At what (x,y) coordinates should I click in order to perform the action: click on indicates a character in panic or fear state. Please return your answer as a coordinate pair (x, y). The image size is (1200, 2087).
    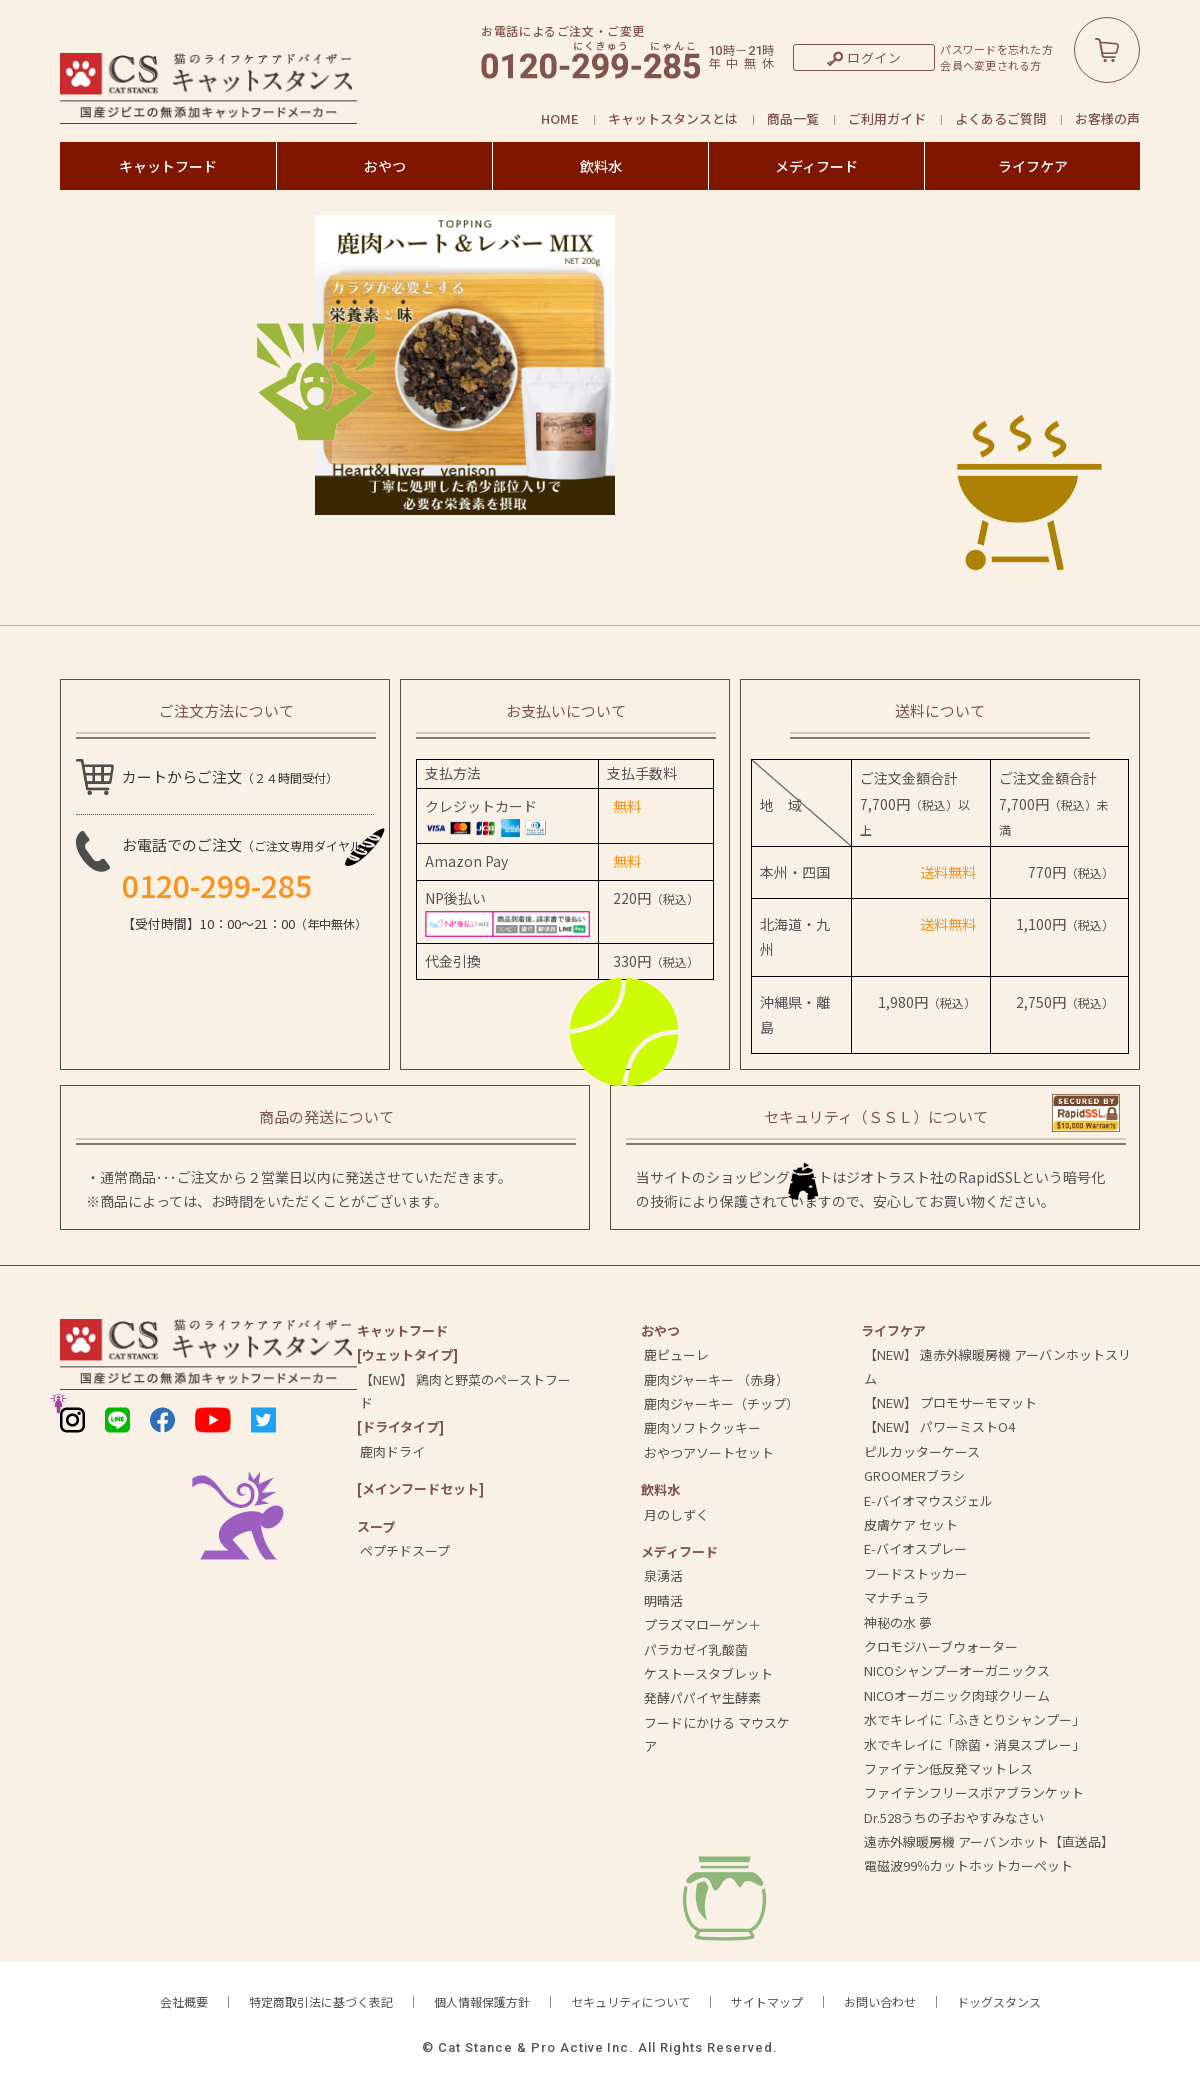
    Looking at the image, I should click on (316, 382).